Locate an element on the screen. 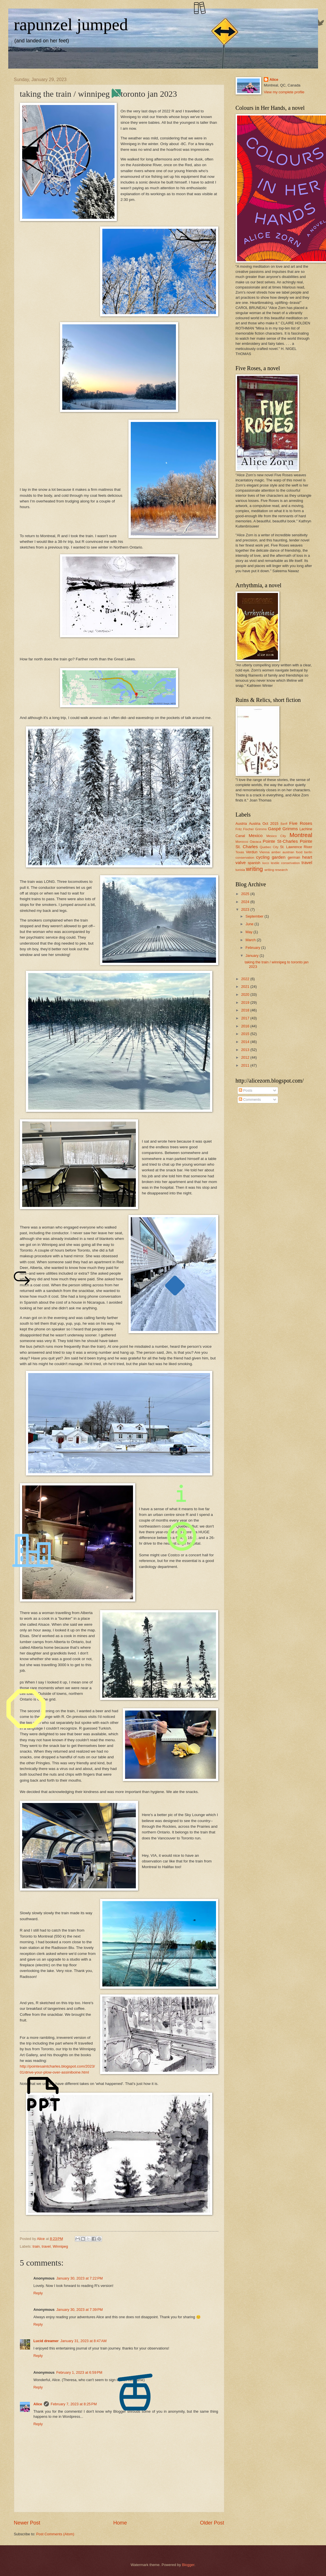  access your library or book collection is located at coordinates (199, 8).